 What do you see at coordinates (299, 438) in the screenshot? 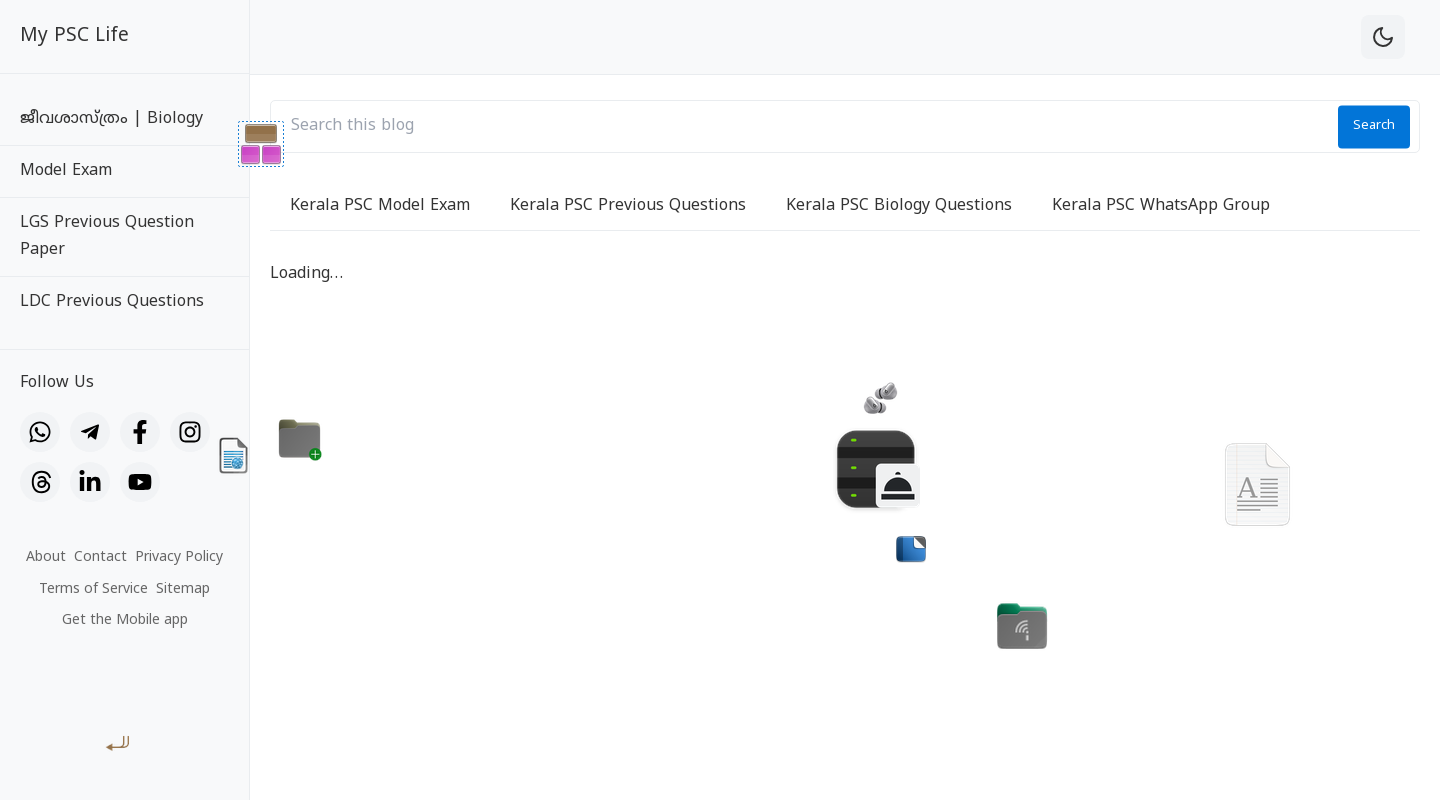
I see `create a new folder` at bounding box center [299, 438].